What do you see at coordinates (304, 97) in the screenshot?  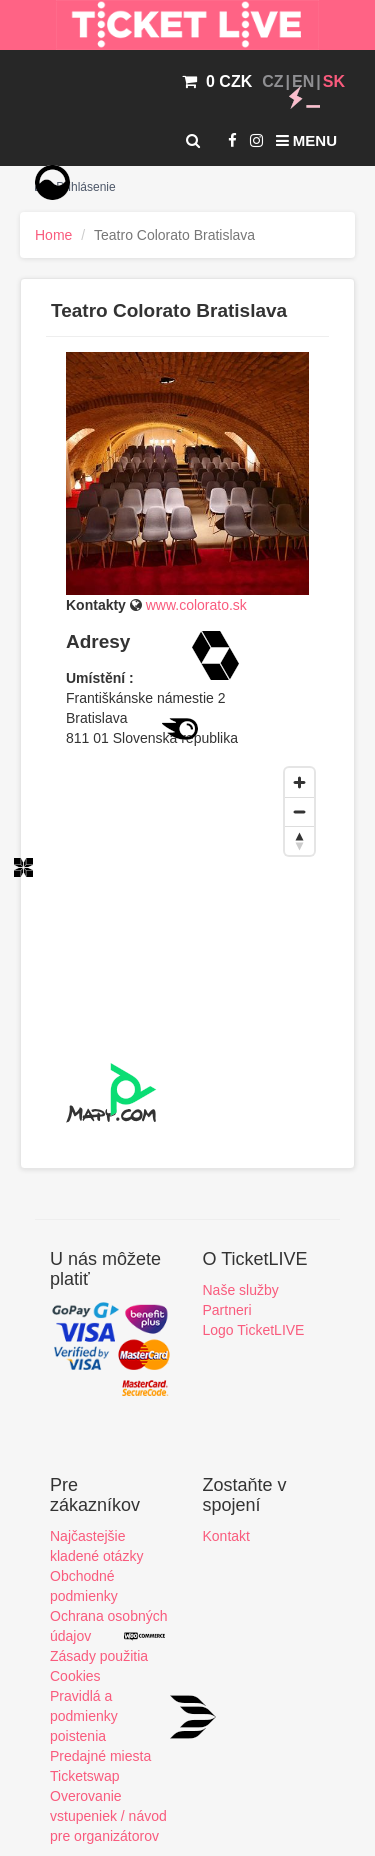 I see `open hyper terminal application` at bounding box center [304, 97].